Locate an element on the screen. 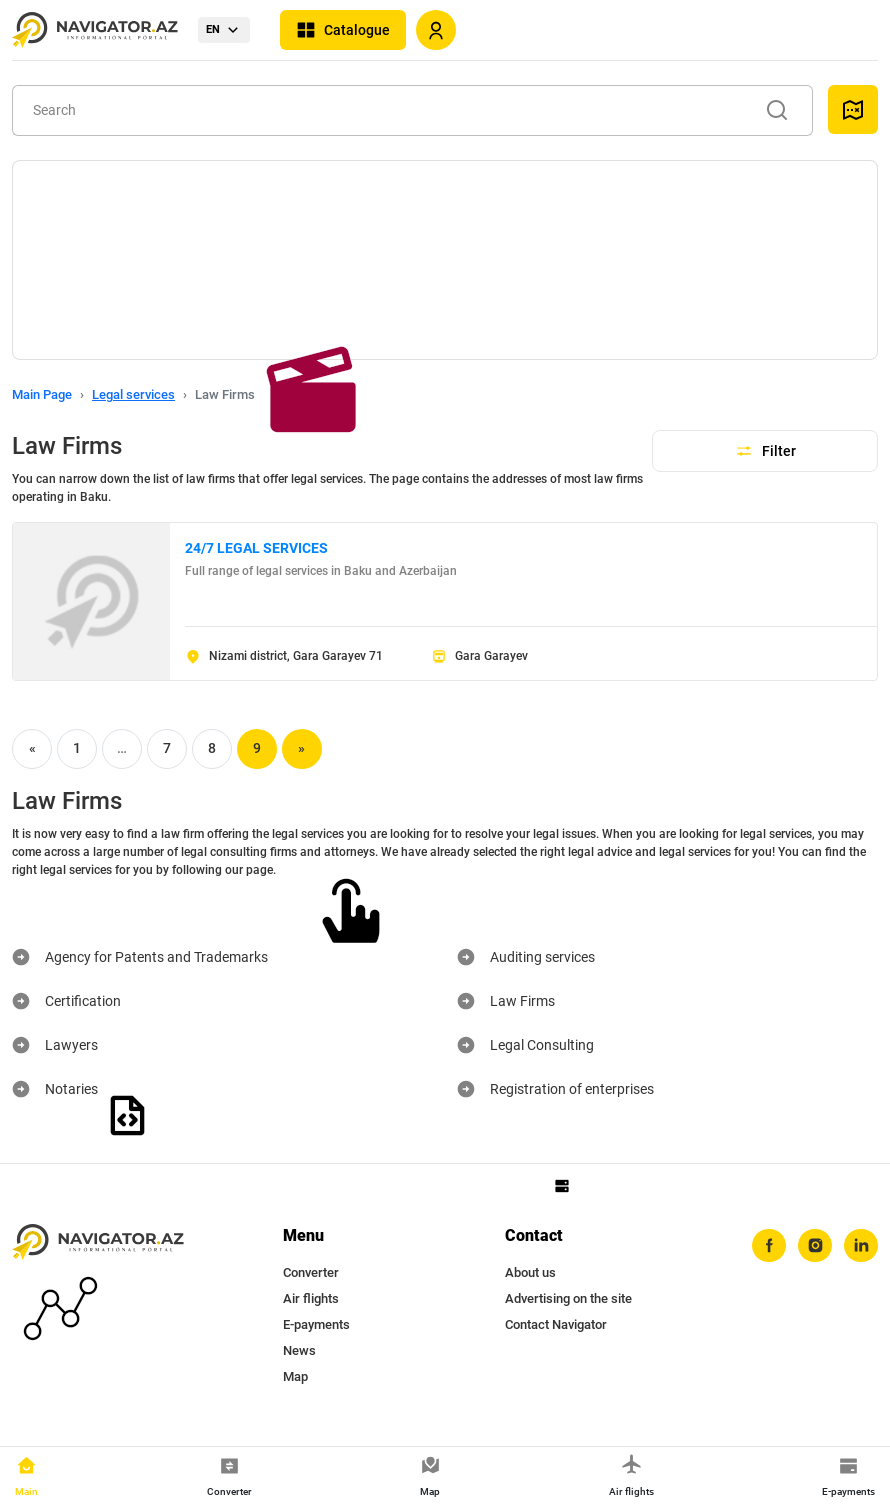  view source code file is located at coordinates (127, 1115).